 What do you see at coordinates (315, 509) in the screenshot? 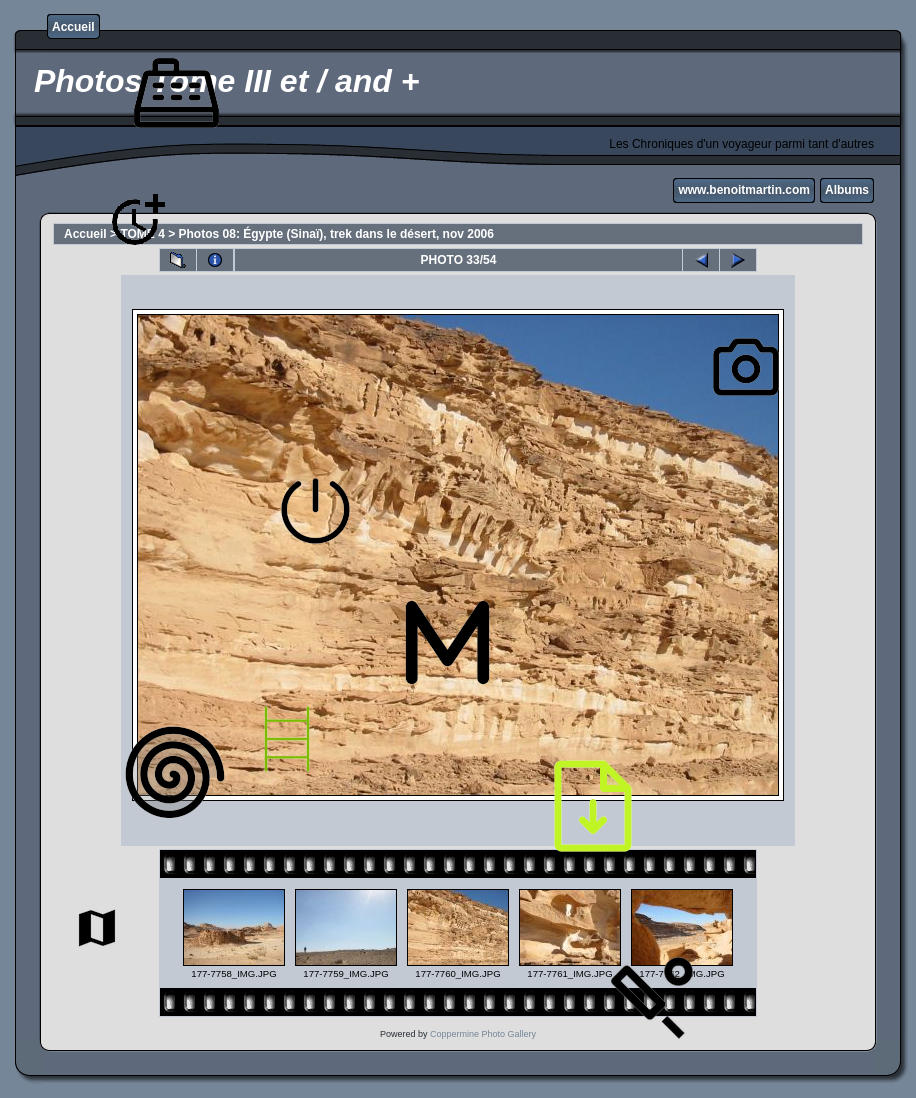
I see `turn device on or off` at bounding box center [315, 509].